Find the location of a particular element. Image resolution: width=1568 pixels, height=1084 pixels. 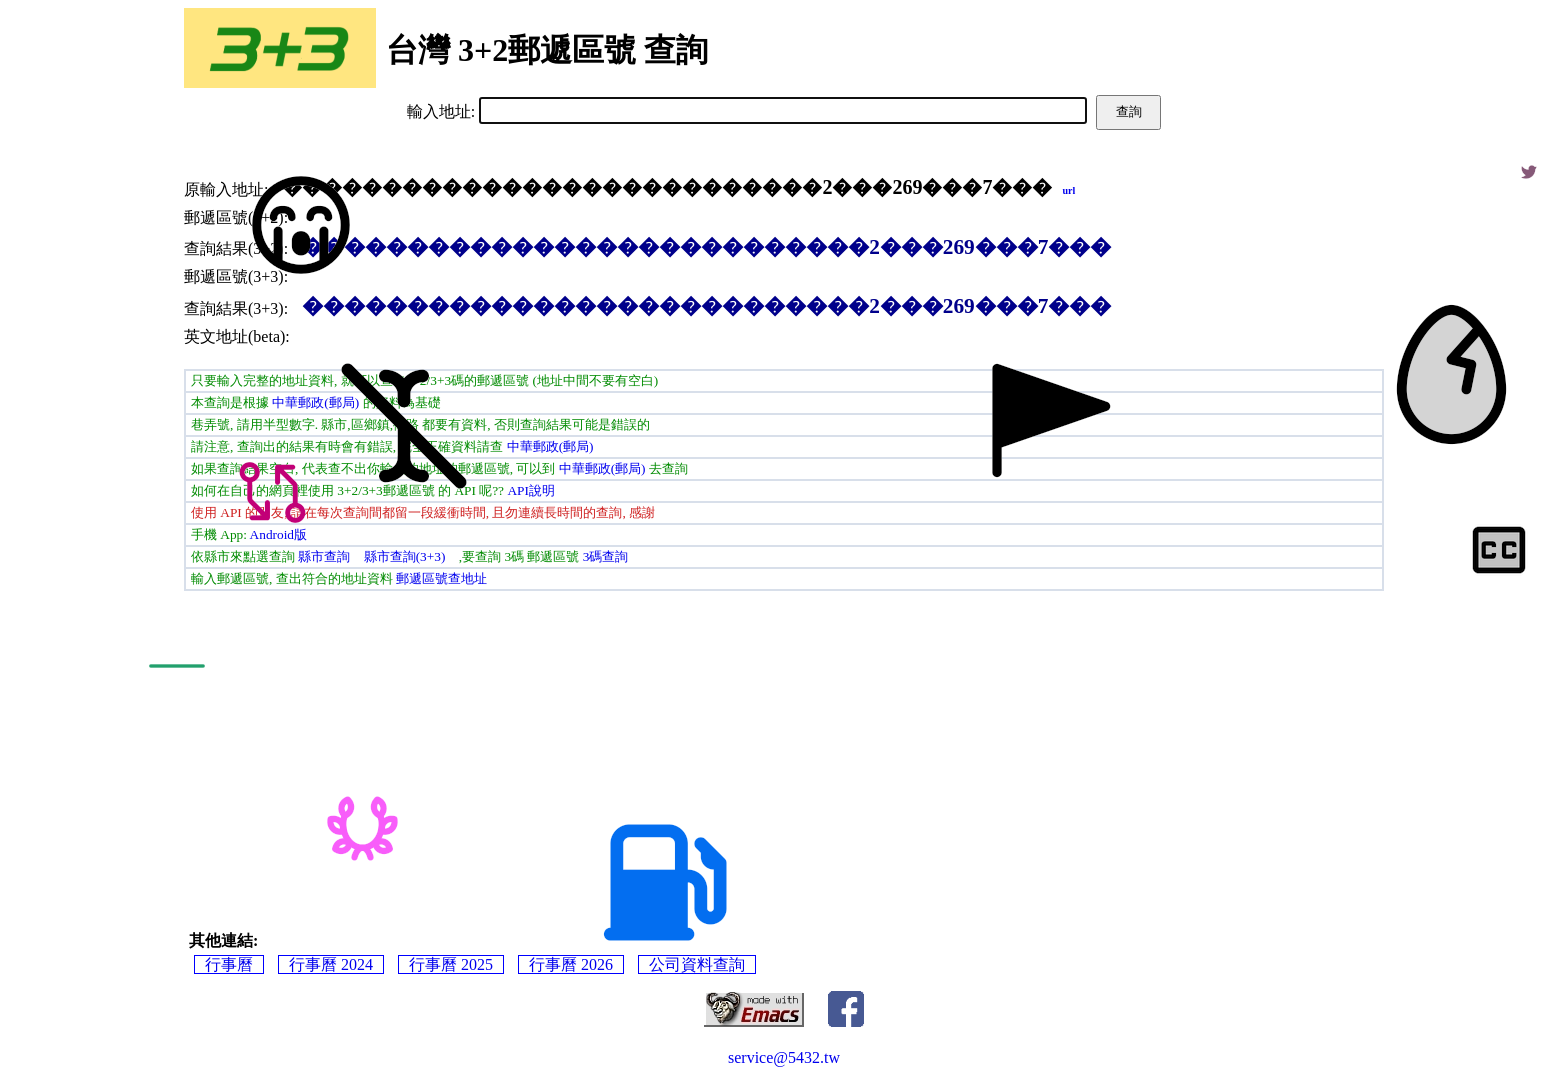

enable closed captions for video content is located at coordinates (1499, 550).